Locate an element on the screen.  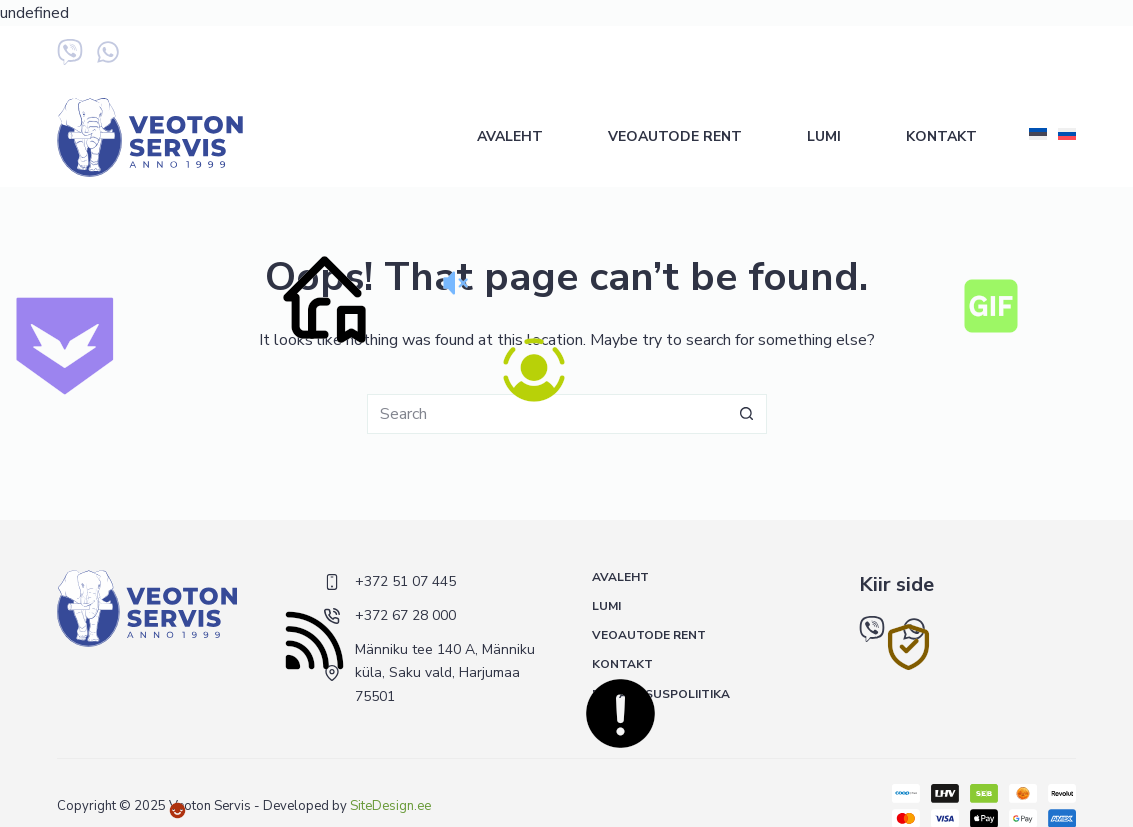
check connection latency or network status is located at coordinates (314, 640).